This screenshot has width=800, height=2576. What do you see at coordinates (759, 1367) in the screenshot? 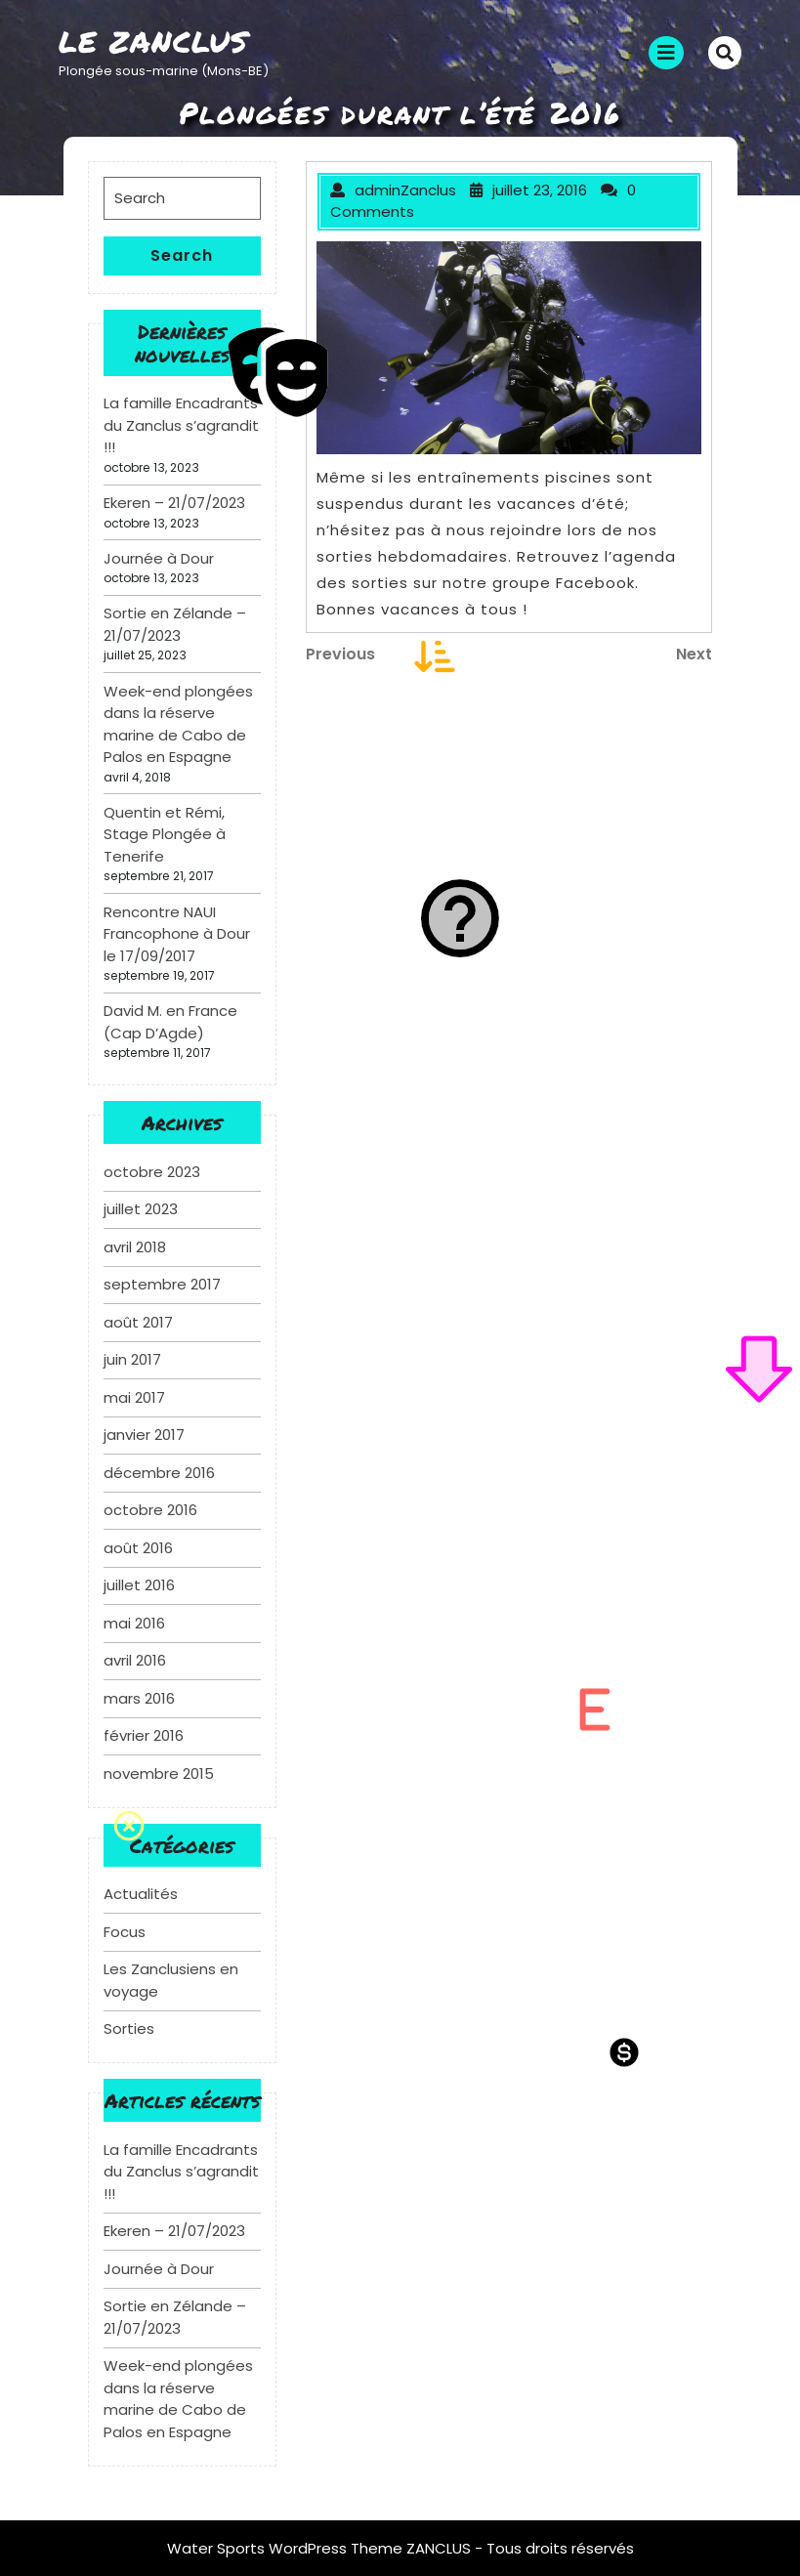
I see `download file or content` at bounding box center [759, 1367].